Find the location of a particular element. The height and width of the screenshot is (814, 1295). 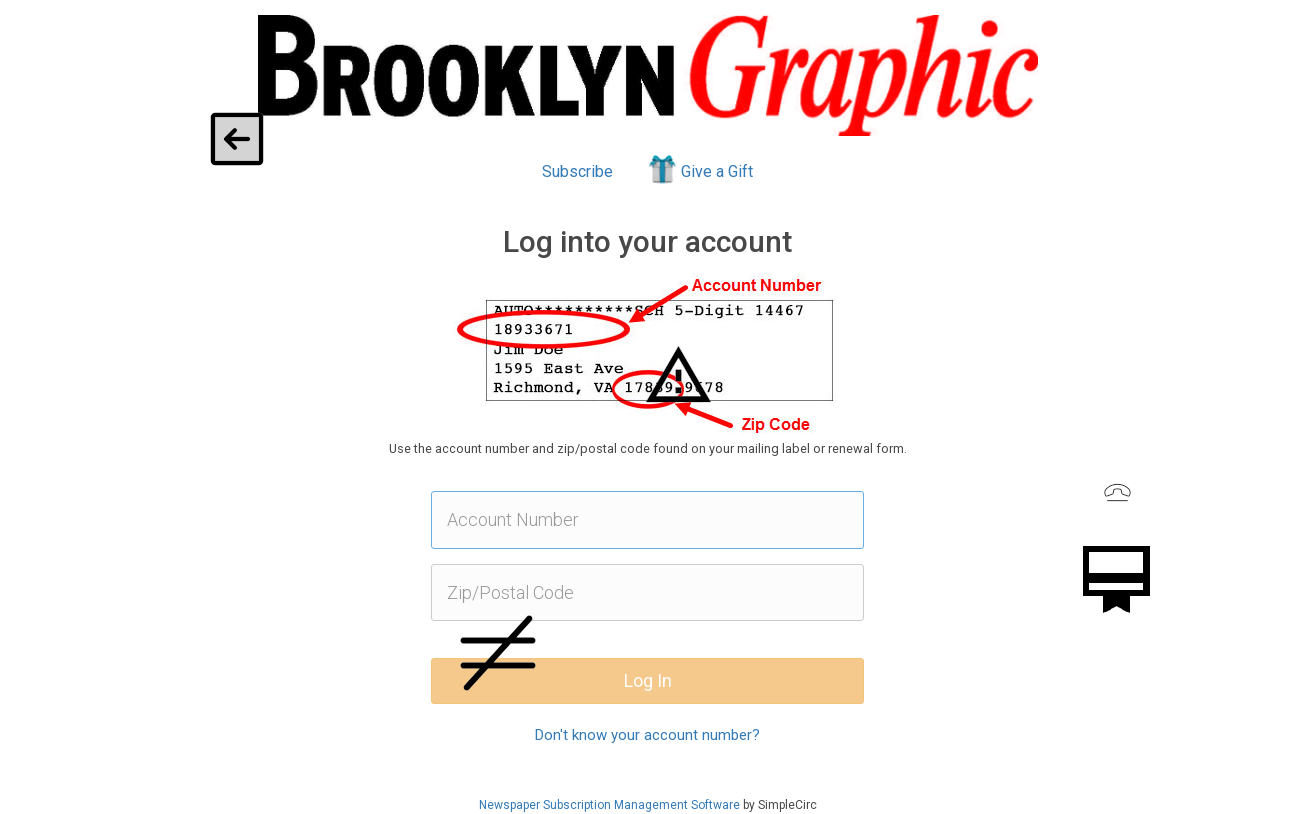

end the current call is located at coordinates (1117, 492).